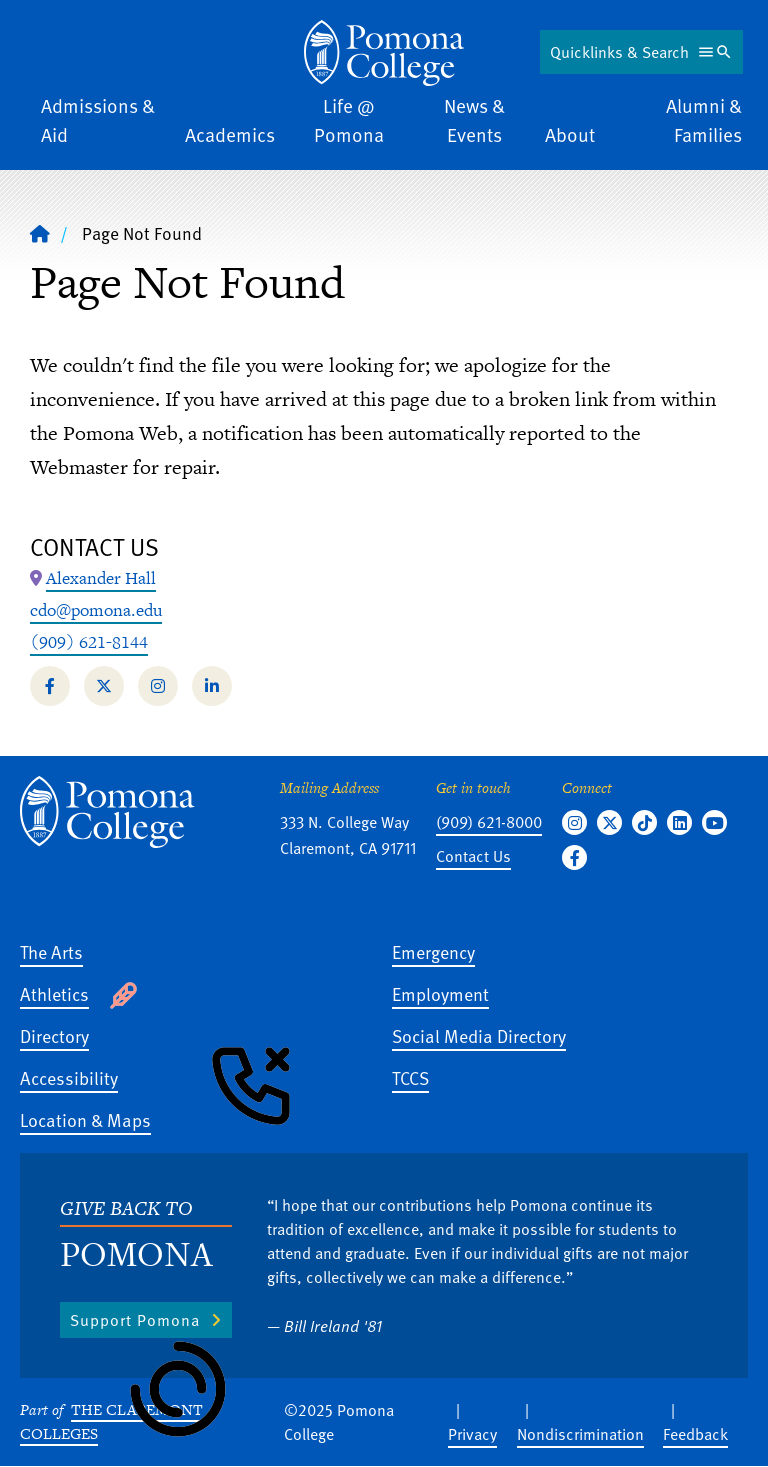 Image resolution: width=768 pixels, height=1467 pixels. Describe the element at coordinates (253, 1084) in the screenshot. I see `end or cancel a phone call` at that location.